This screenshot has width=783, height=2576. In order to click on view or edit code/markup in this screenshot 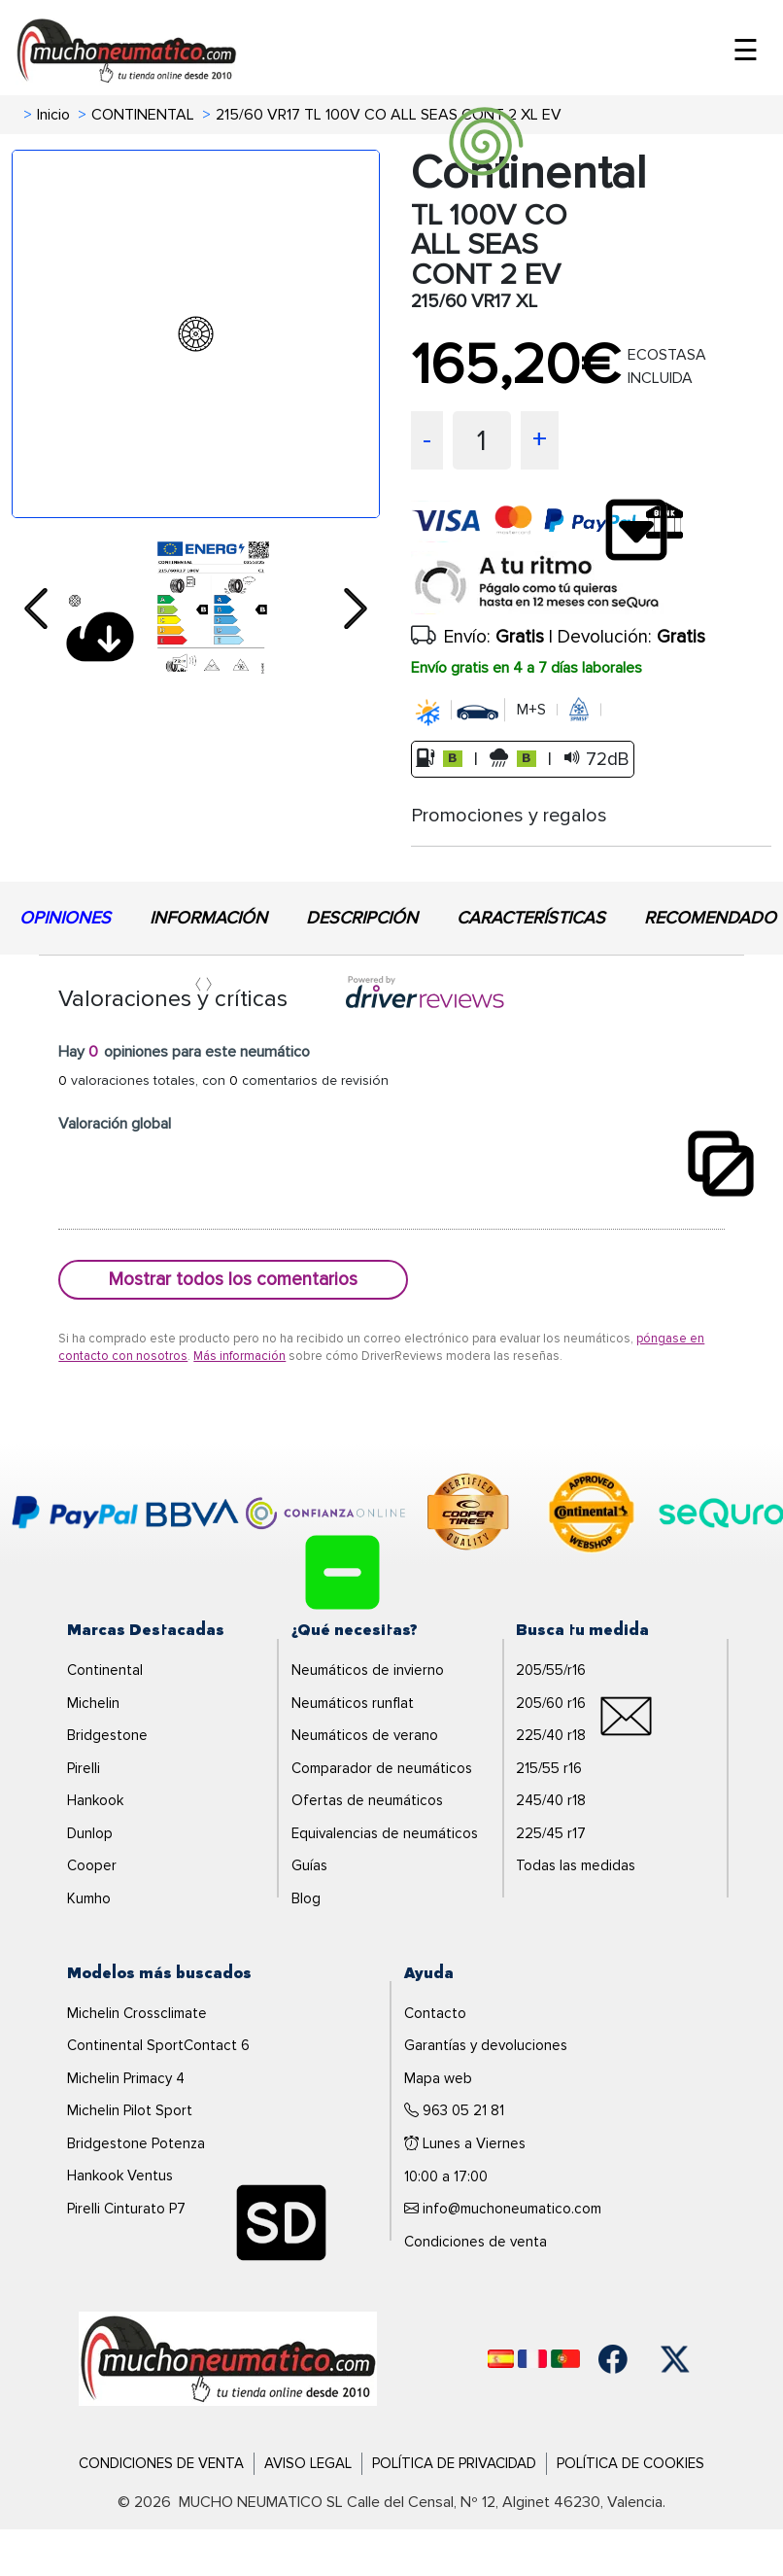, I will do `click(203, 984)`.